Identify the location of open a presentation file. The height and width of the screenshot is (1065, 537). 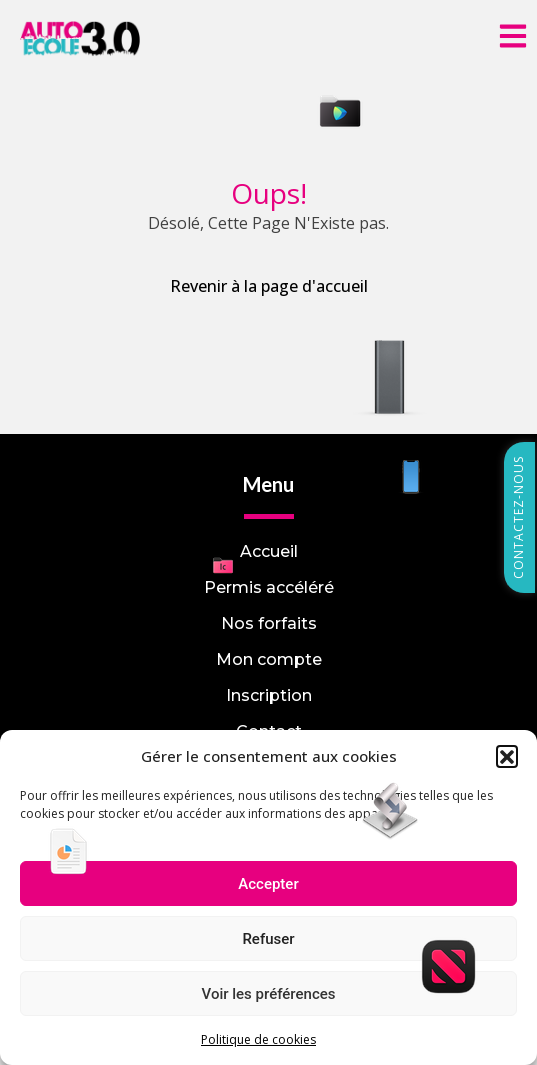
(68, 851).